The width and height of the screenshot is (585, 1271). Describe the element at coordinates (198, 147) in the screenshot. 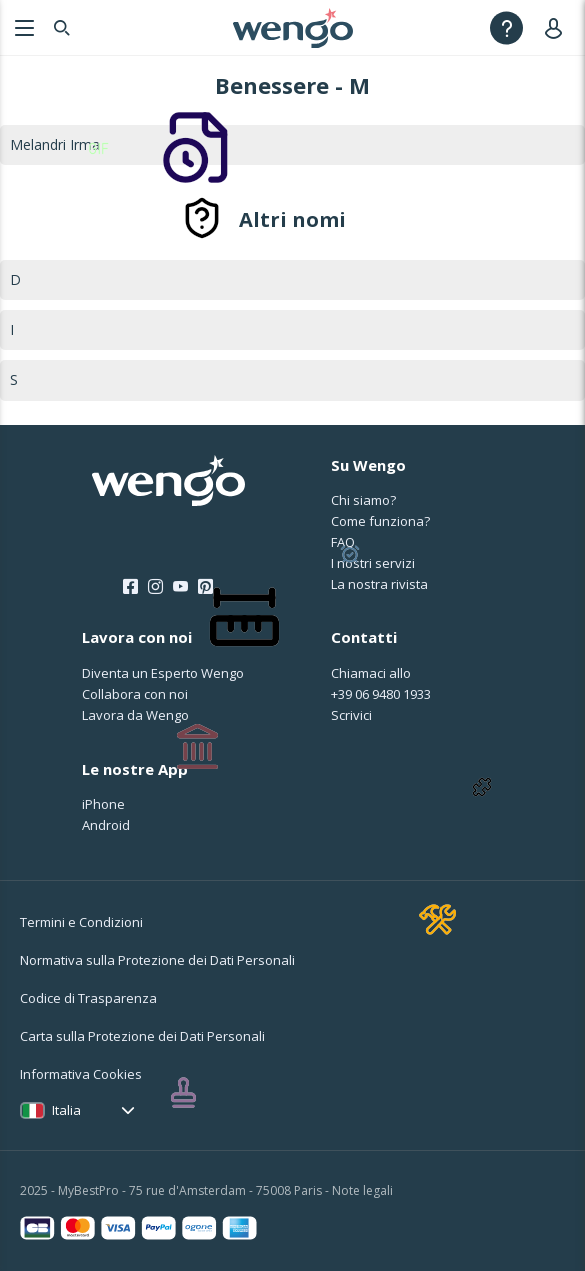

I see `view file history or recent changes` at that location.